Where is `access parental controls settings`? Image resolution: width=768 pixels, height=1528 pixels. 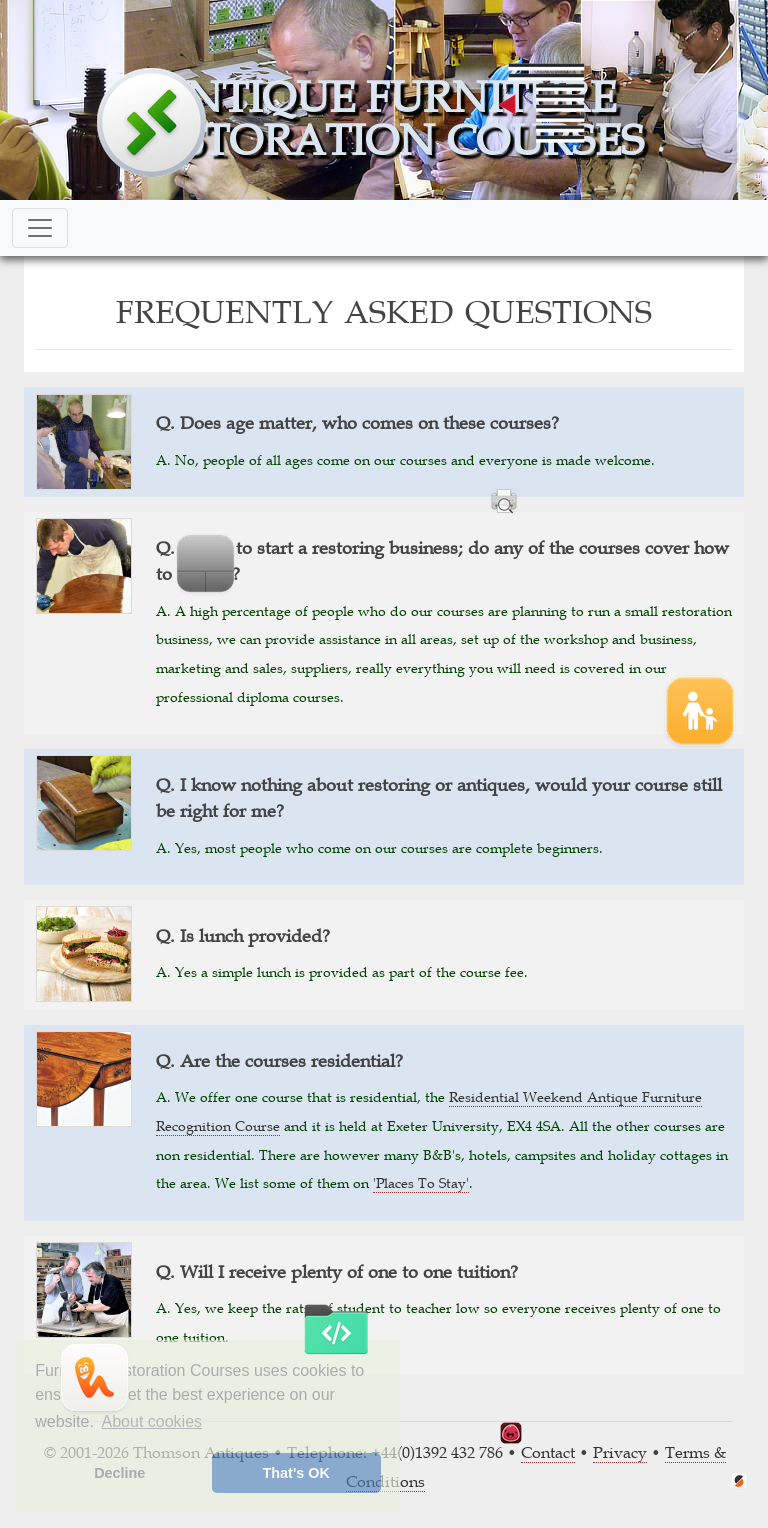 access parental controls settings is located at coordinates (700, 712).